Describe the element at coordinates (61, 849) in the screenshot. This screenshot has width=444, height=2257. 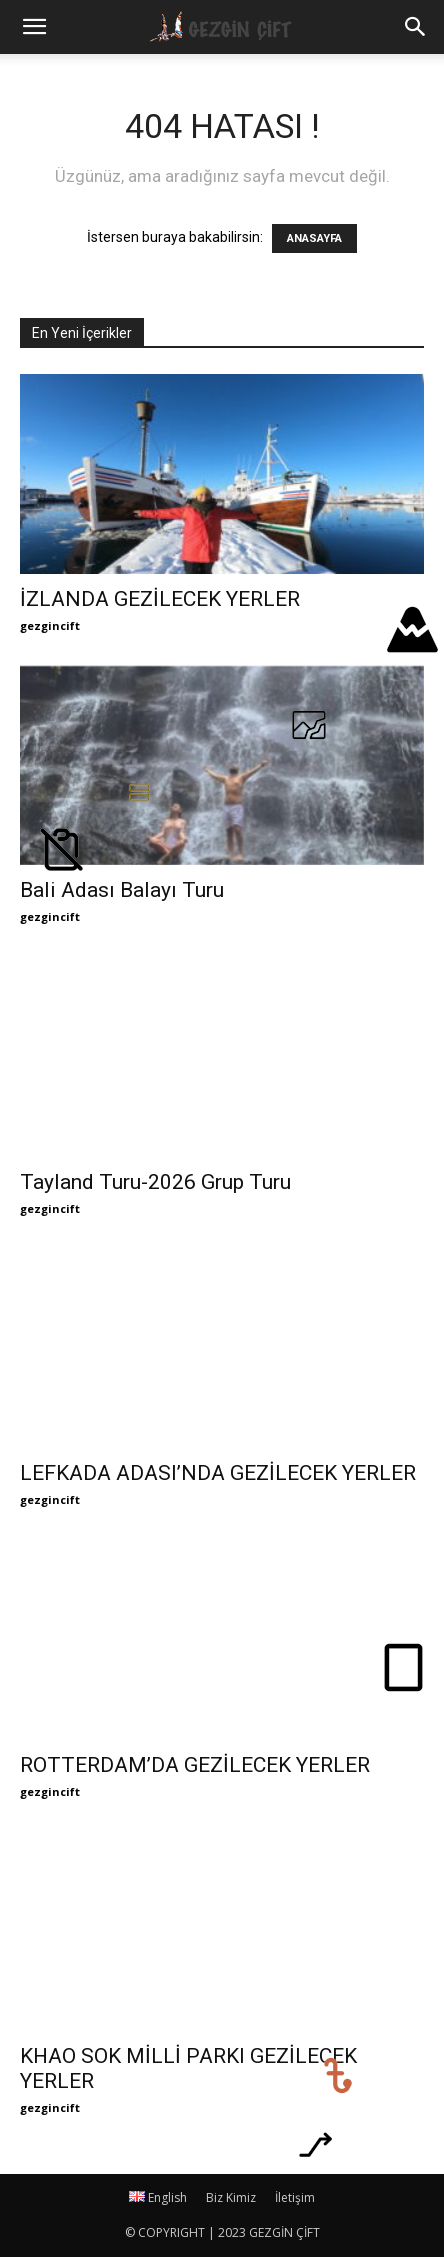
I see `disable report notifications` at that location.